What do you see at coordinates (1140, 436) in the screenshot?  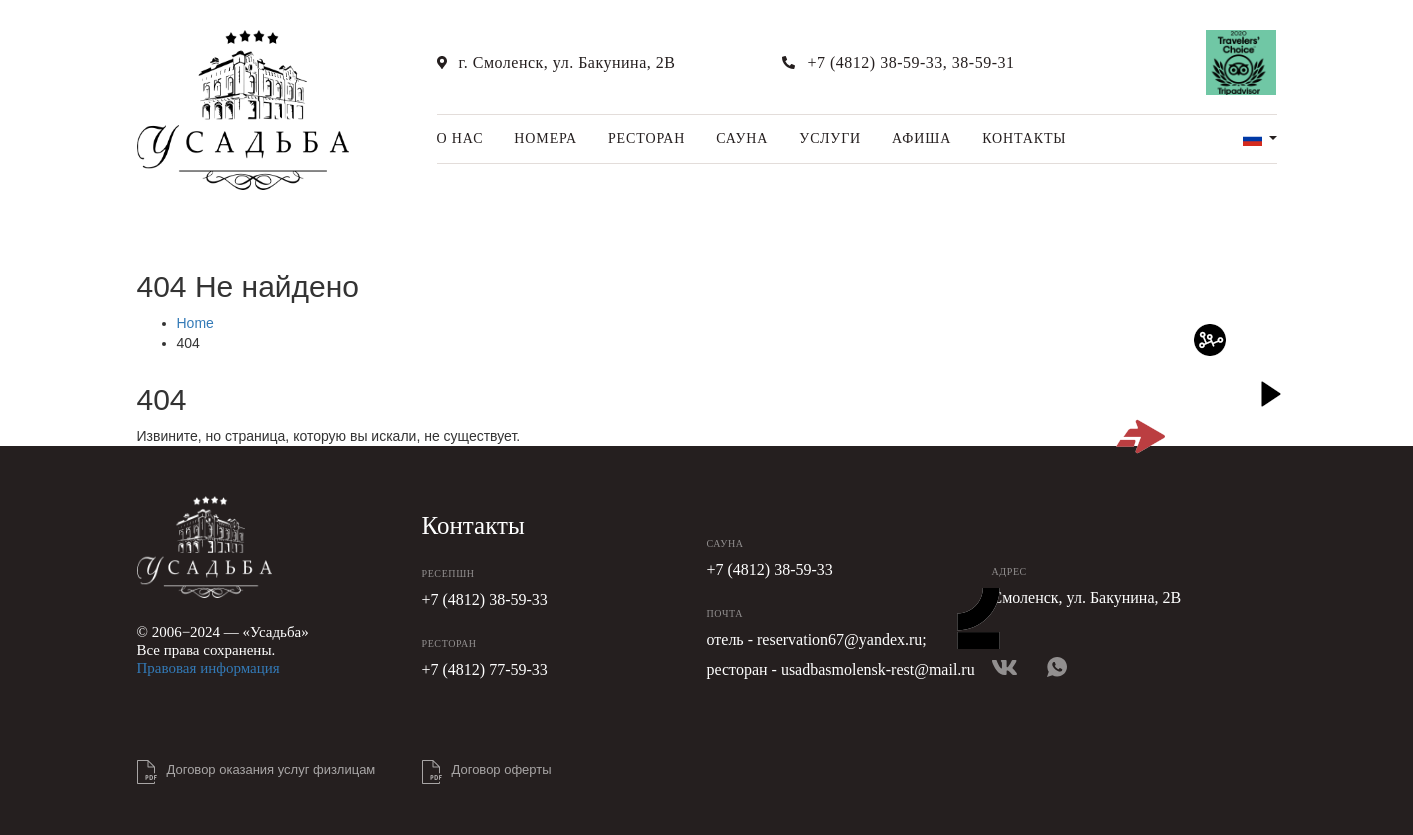 I see `streamrunners app or service logo` at bounding box center [1140, 436].